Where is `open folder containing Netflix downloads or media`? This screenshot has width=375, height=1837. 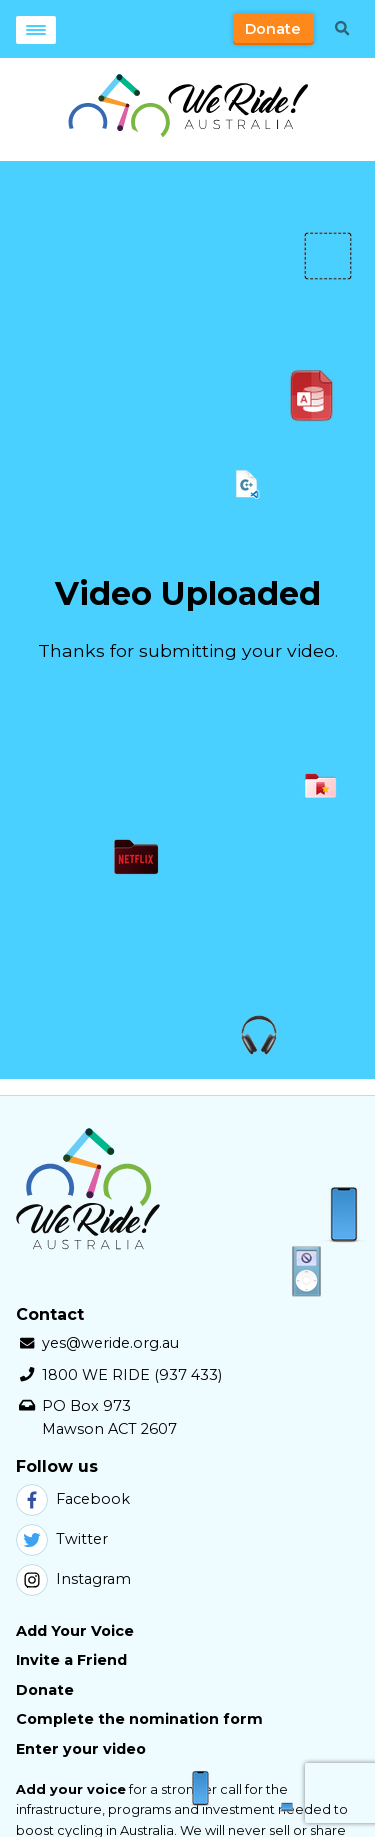 open folder containing Netflix downloads or media is located at coordinates (136, 858).